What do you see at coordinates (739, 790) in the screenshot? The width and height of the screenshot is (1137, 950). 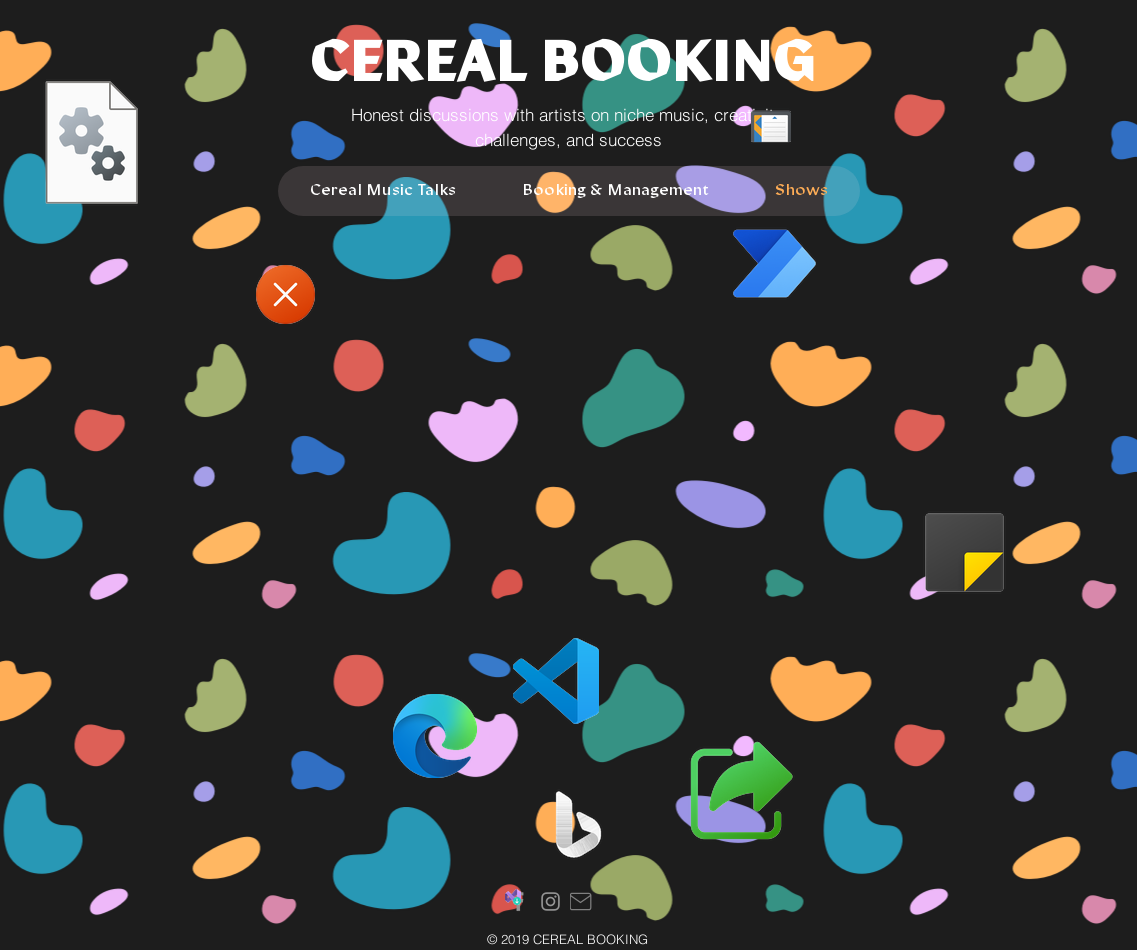 I see `share this item with others` at bounding box center [739, 790].